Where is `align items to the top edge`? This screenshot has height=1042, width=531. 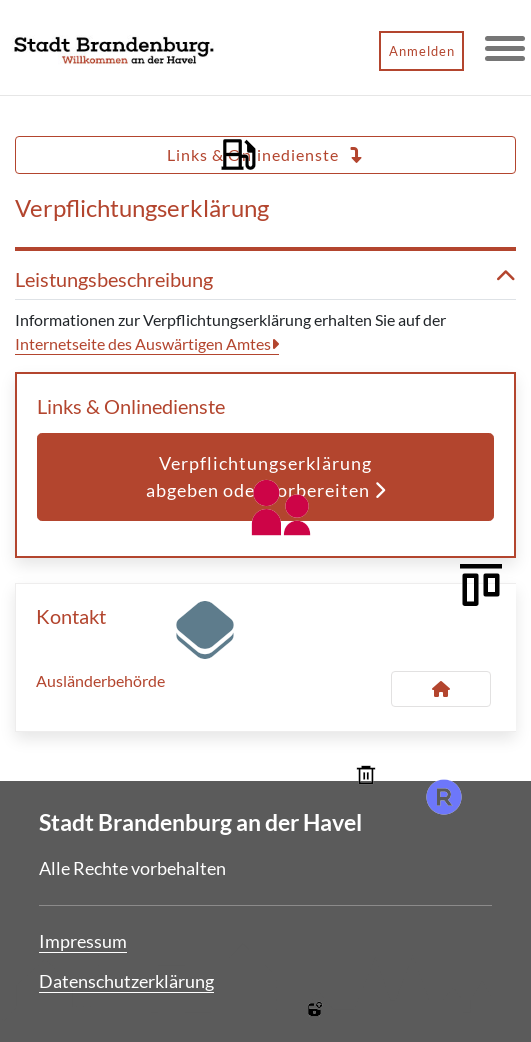
align items to the top edge is located at coordinates (481, 585).